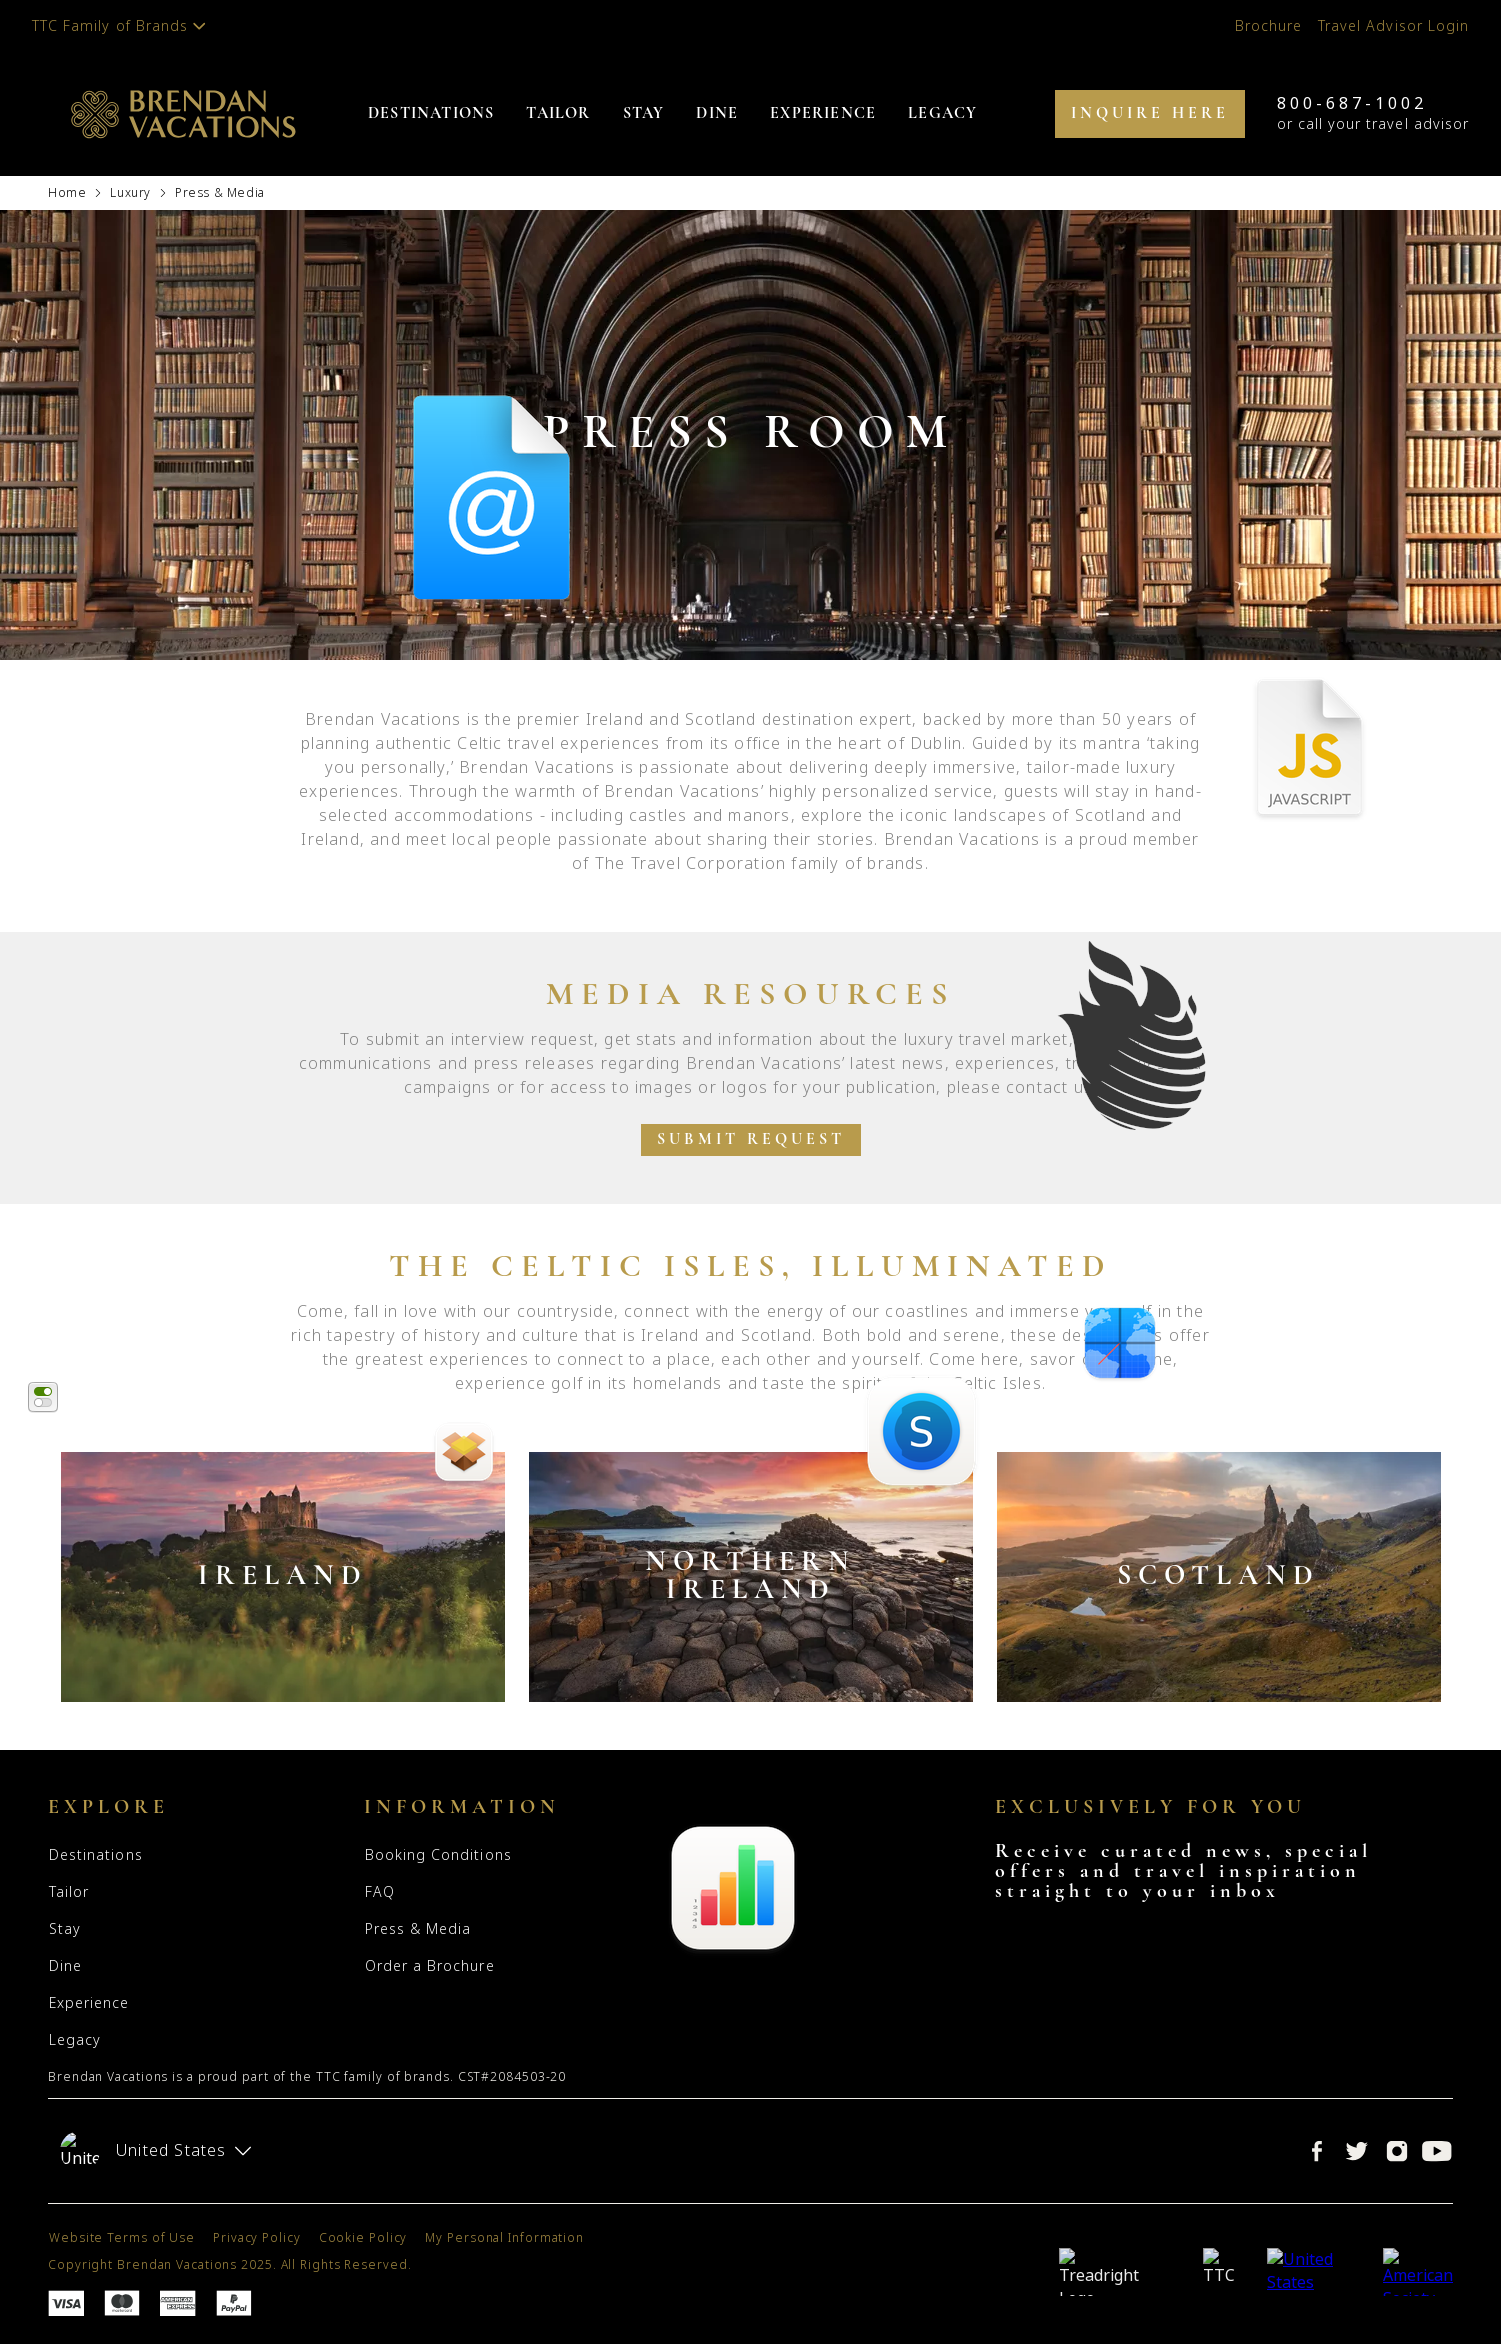  I want to click on open gdebi package installer, so click(464, 1452).